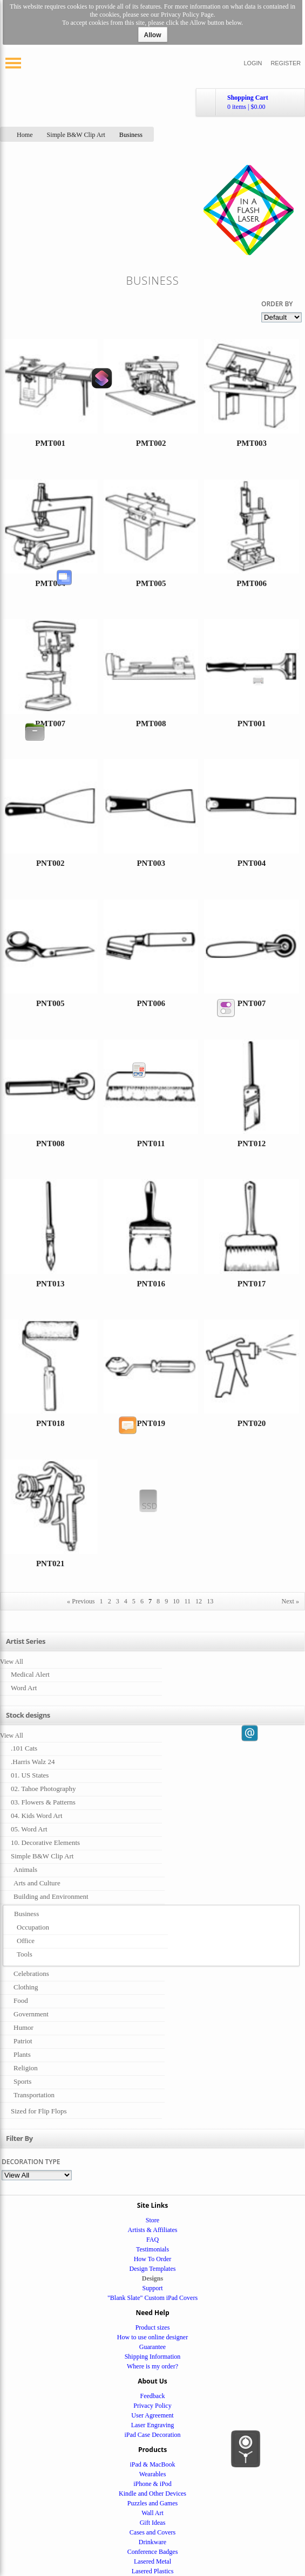  Describe the element at coordinates (249, 1733) in the screenshot. I see `access online accounts settings` at that location.